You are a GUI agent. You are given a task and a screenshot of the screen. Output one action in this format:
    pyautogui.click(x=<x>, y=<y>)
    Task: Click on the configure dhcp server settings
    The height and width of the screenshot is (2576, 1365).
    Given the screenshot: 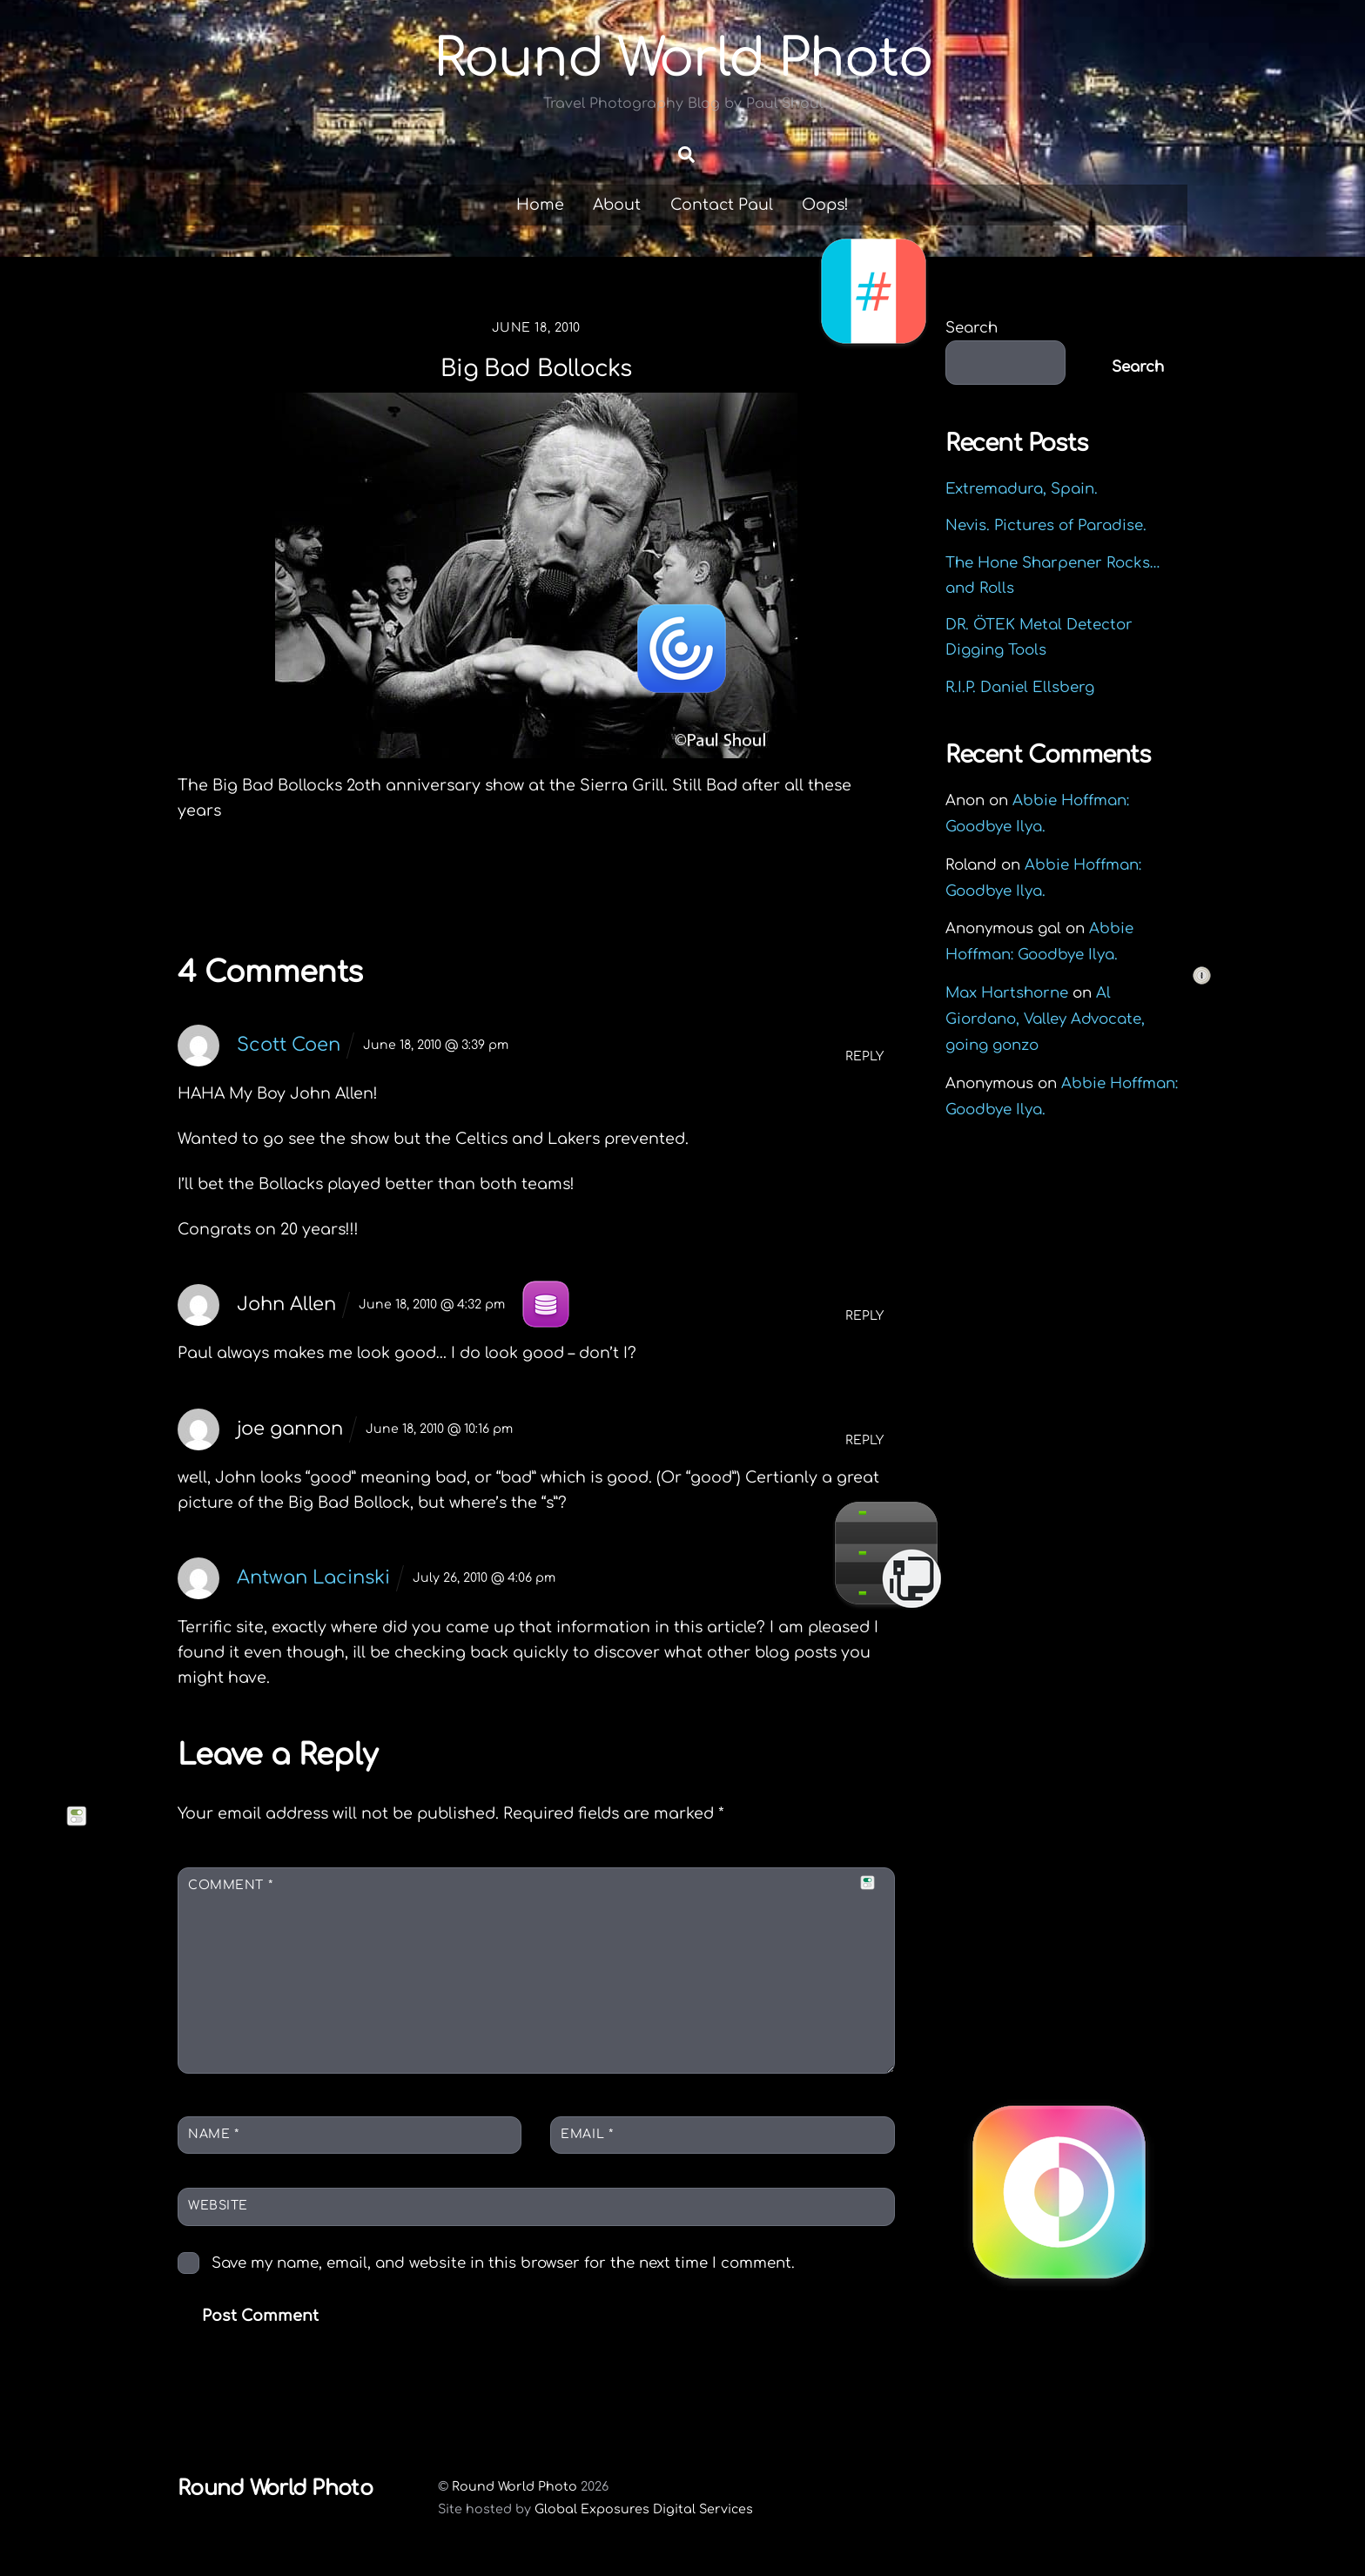 What is the action you would take?
    pyautogui.click(x=886, y=1553)
    